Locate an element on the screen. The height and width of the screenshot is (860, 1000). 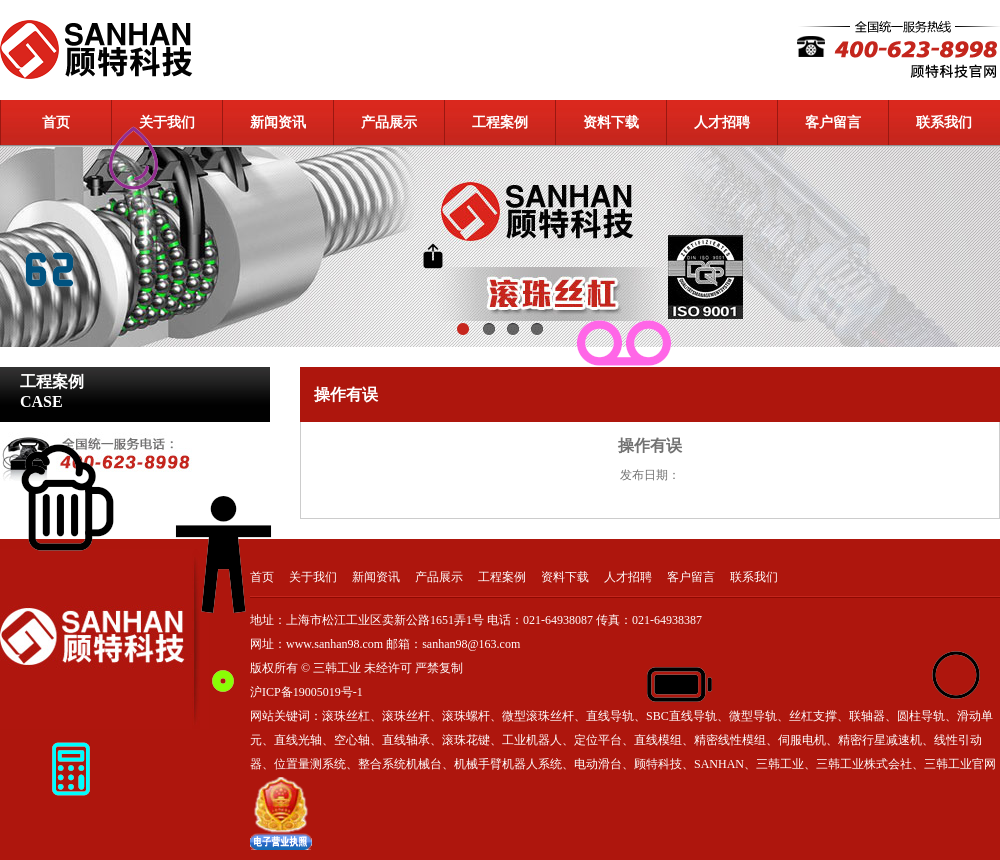
indicates water or liquid-related settings is located at coordinates (133, 160).